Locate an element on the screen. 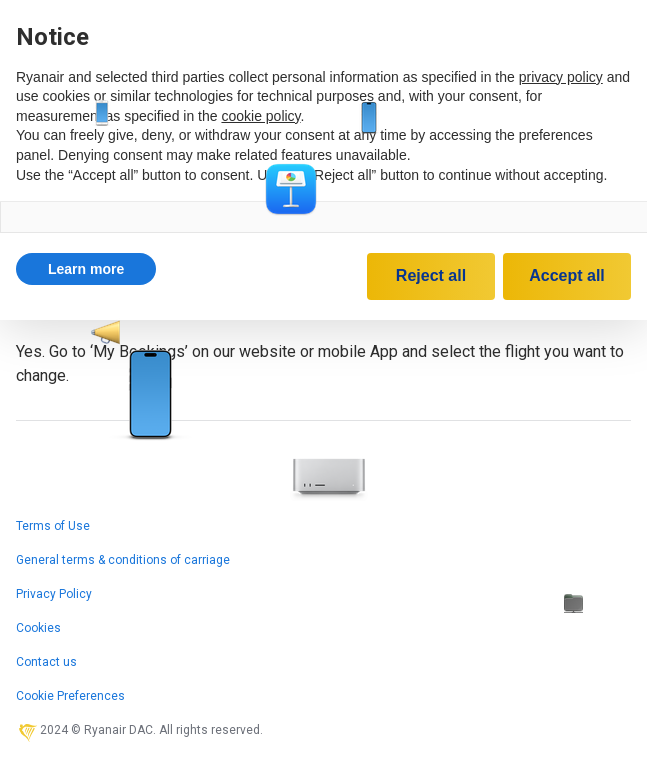 Image resolution: width=647 pixels, height=777 pixels. mac studio desktop computer is located at coordinates (329, 475).